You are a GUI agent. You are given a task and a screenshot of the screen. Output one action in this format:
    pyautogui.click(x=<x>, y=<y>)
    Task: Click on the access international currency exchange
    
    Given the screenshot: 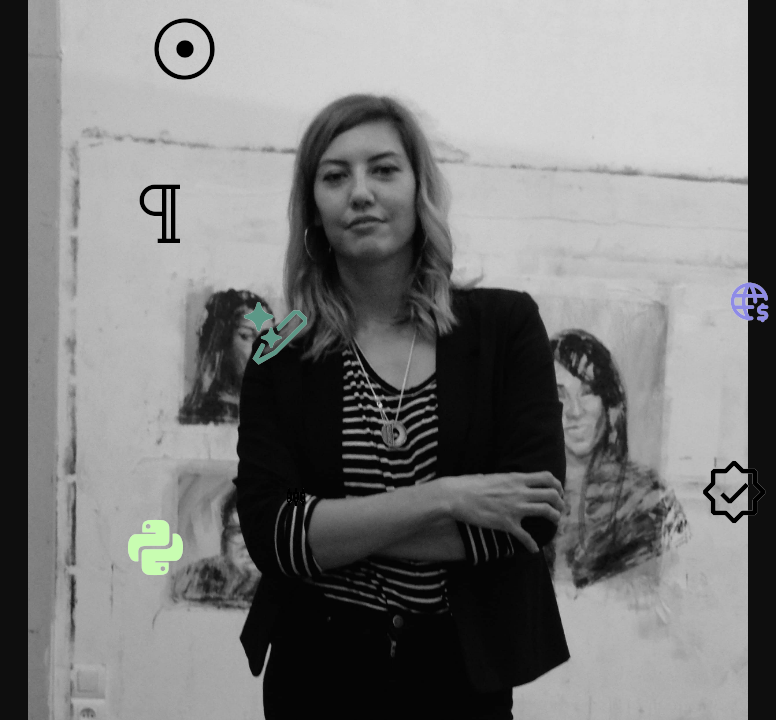 What is the action you would take?
    pyautogui.click(x=749, y=301)
    